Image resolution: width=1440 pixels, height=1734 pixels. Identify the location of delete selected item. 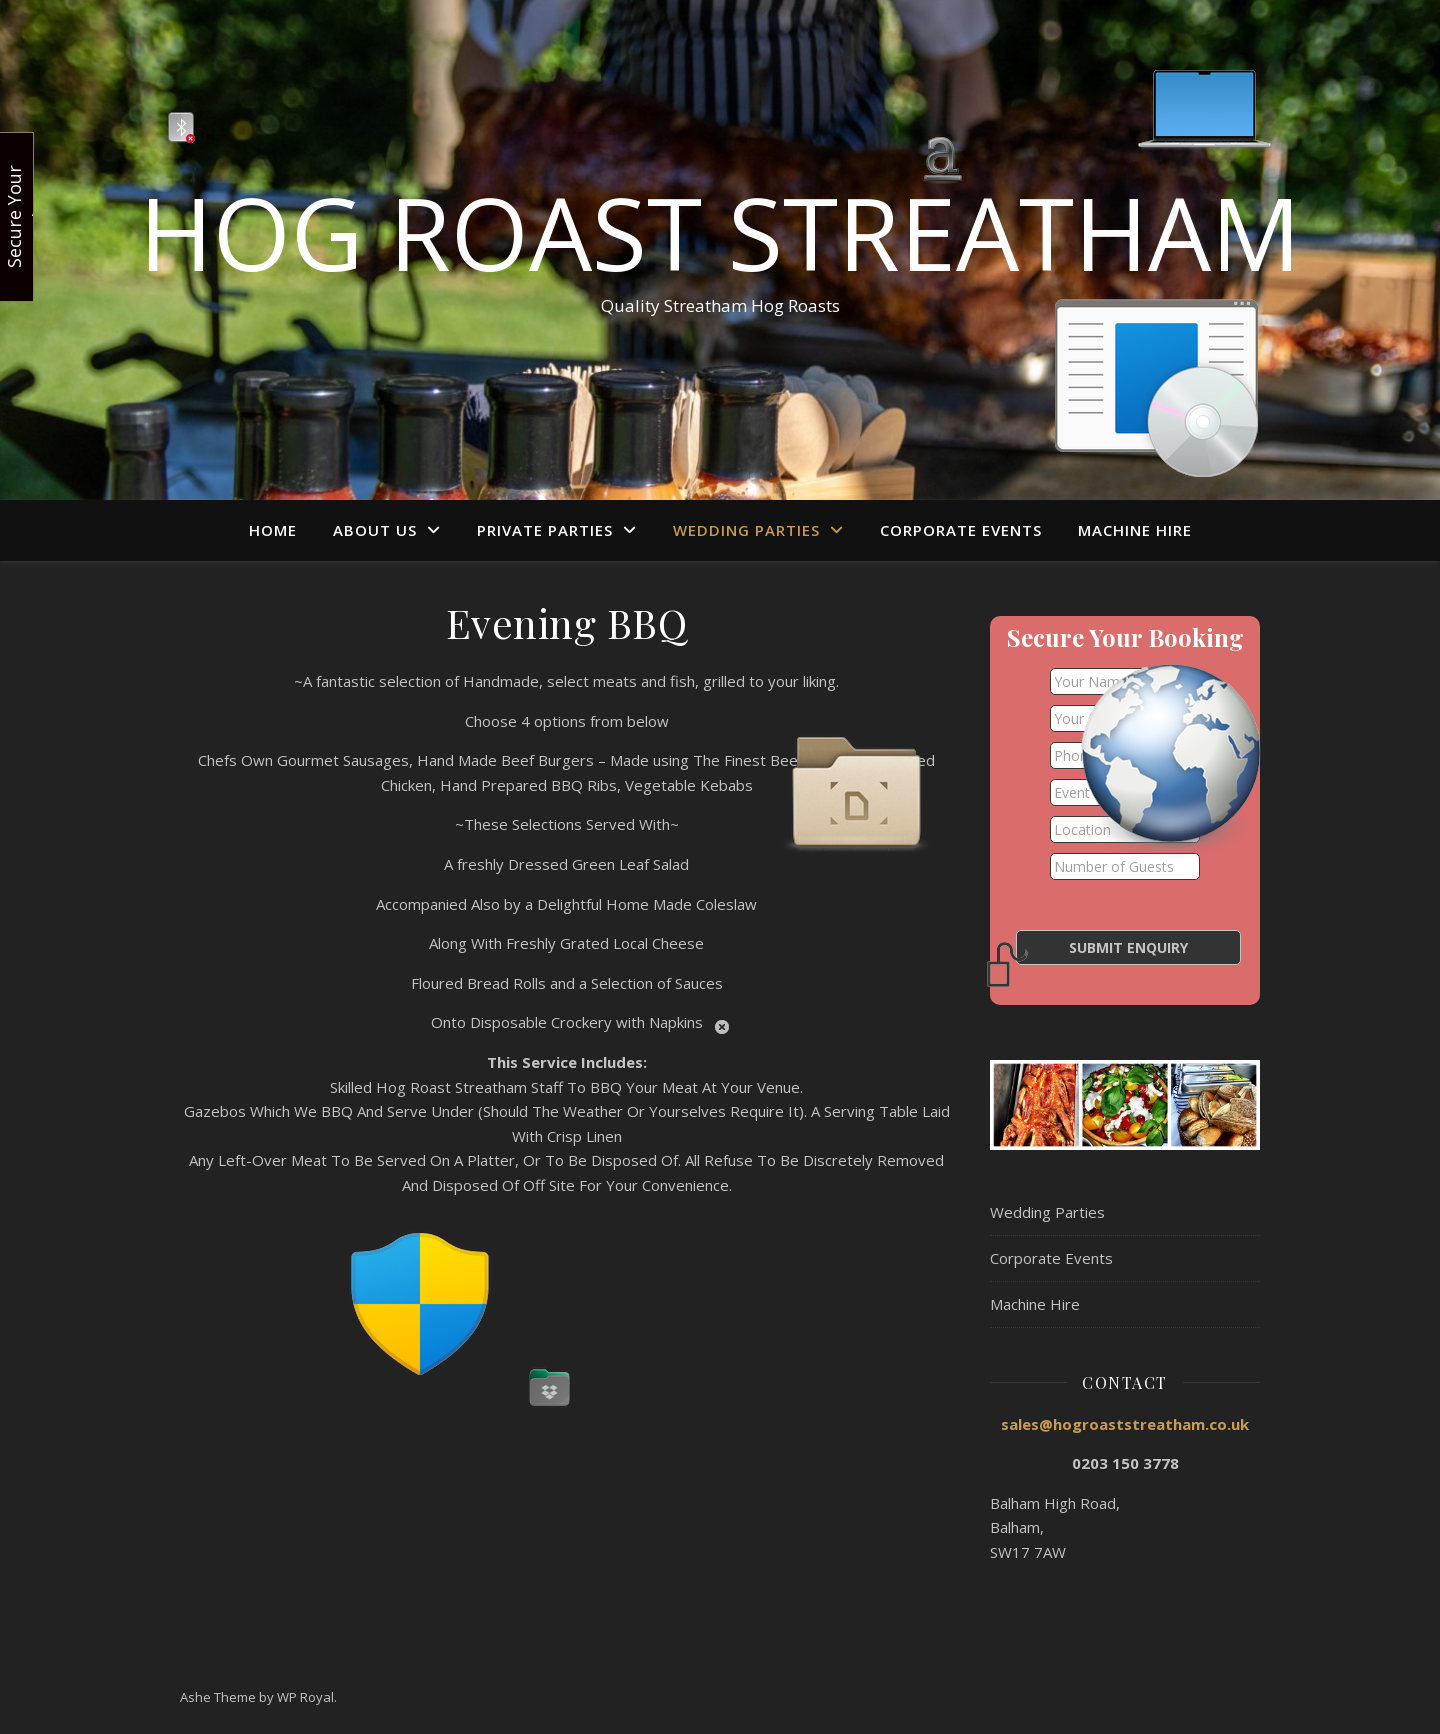
(722, 1027).